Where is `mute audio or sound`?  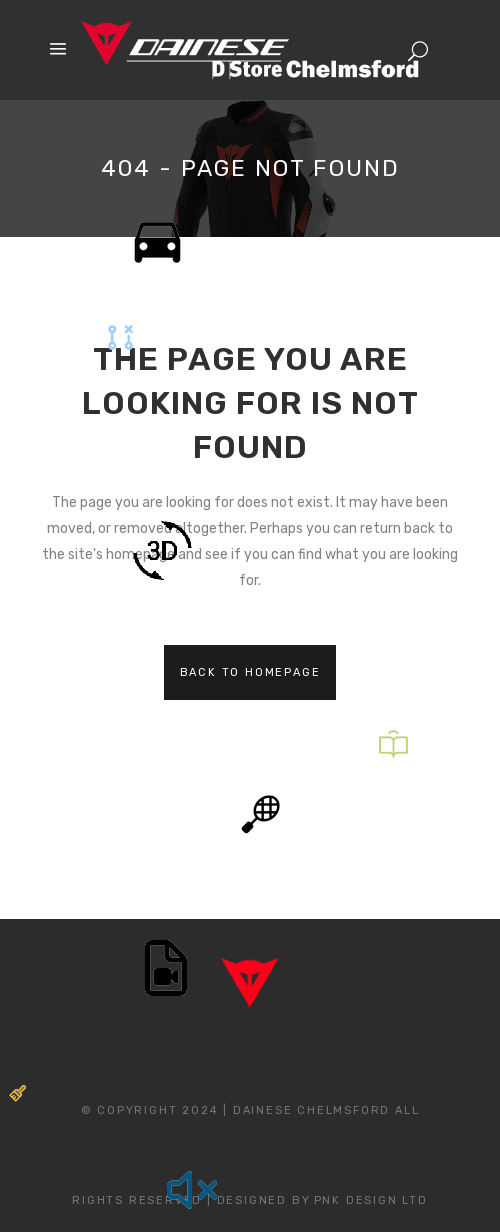 mute audio or sound is located at coordinates (192, 1190).